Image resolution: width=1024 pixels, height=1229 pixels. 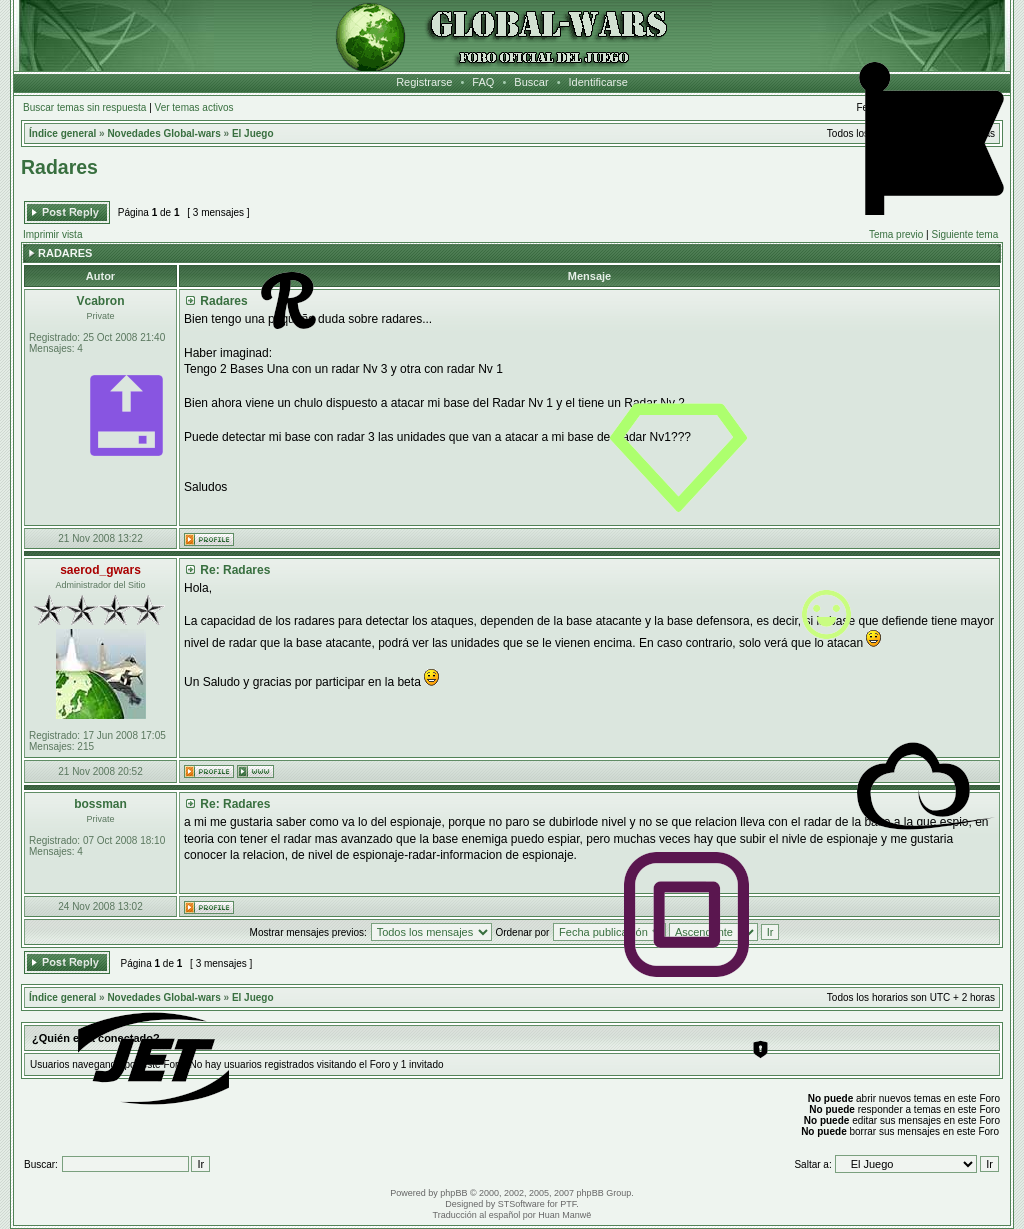 What do you see at coordinates (931, 138) in the screenshot?
I see `font awesome brand logo` at bounding box center [931, 138].